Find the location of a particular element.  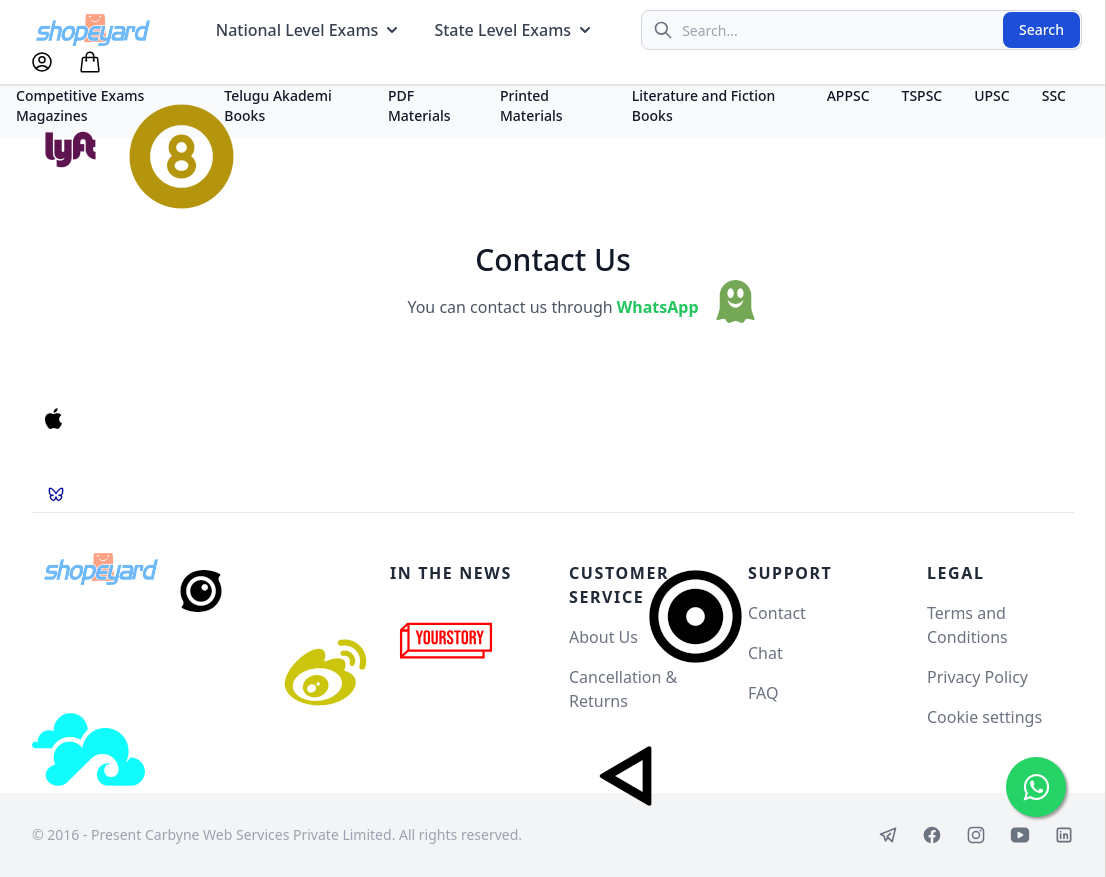

open the Lyft app is located at coordinates (70, 149).